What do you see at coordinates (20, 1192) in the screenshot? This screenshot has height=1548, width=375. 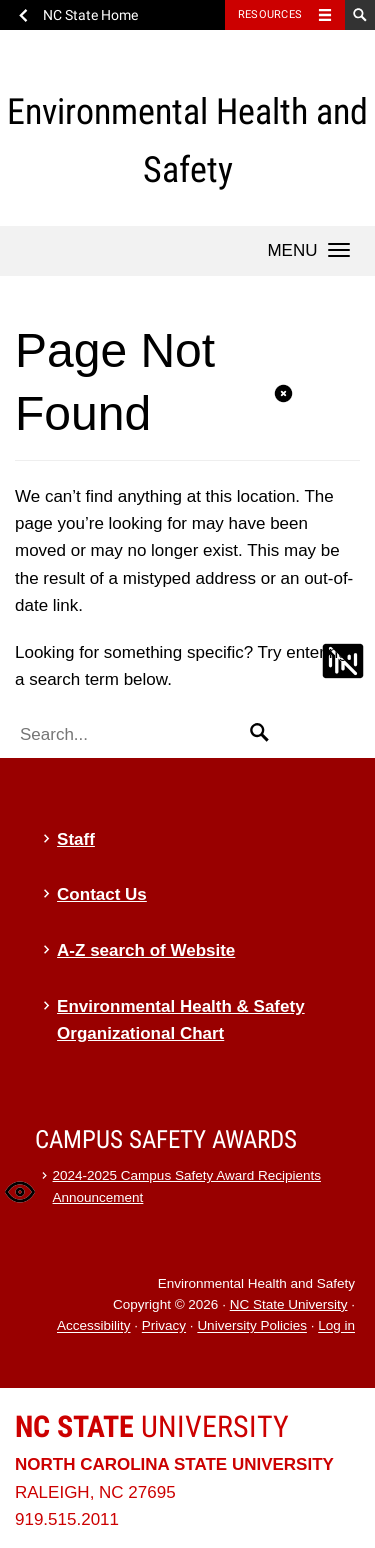 I see `view or preview content` at bounding box center [20, 1192].